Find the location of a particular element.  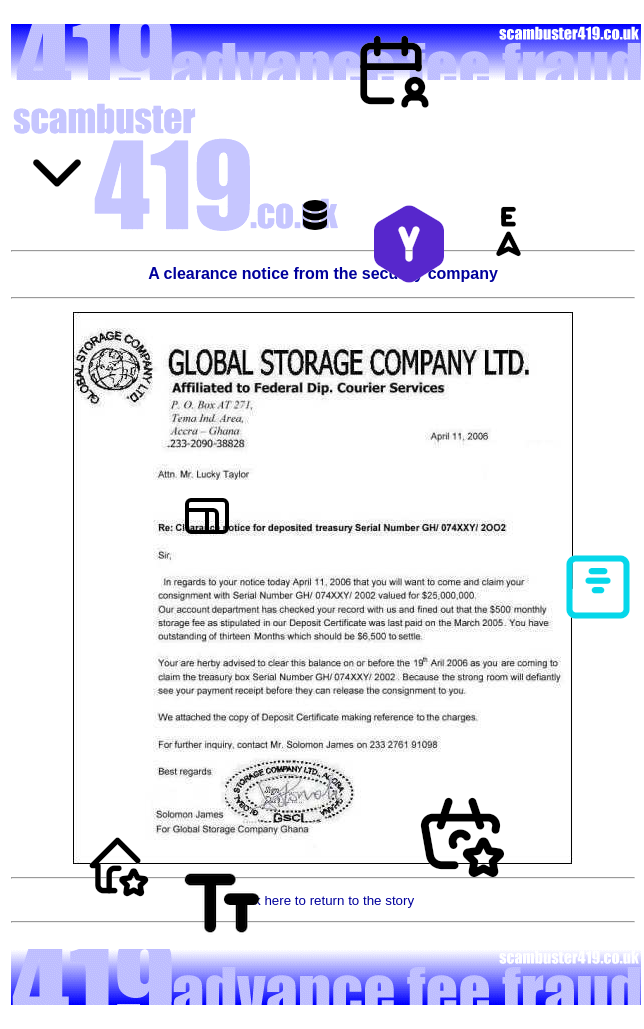

add item to favorites from cart is located at coordinates (460, 833).